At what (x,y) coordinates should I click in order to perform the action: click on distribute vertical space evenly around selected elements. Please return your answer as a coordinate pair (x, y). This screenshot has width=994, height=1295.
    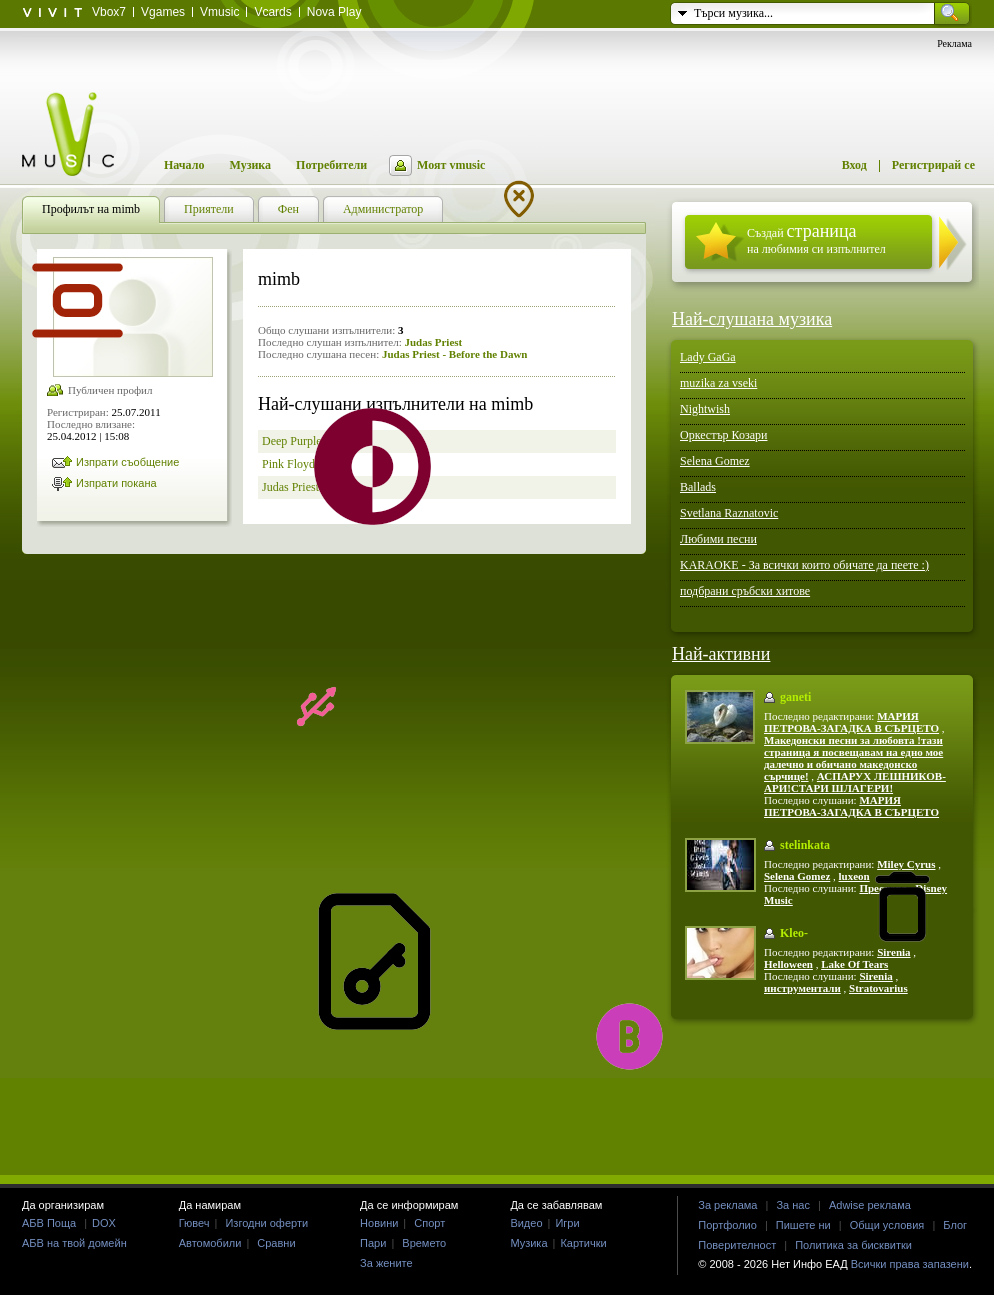
    Looking at the image, I should click on (77, 300).